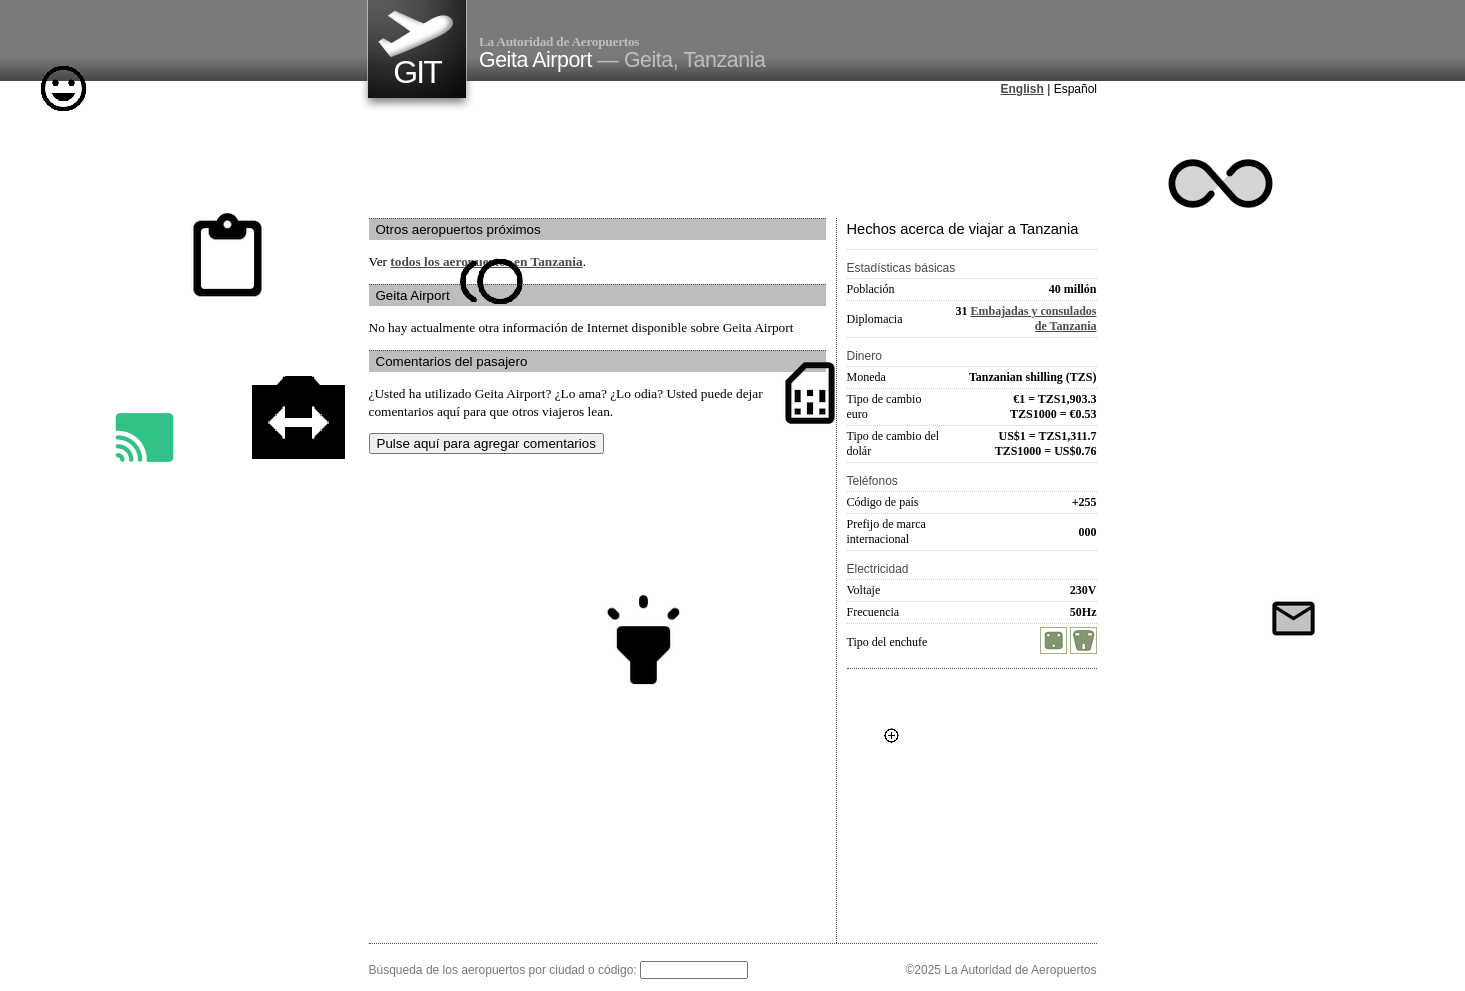 Image resolution: width=1465 pixels, height=991 pixels. Describe the element at coordinates (1220, 183) in the screenshot. I see `indicates unlimited or infinite content` at that location.